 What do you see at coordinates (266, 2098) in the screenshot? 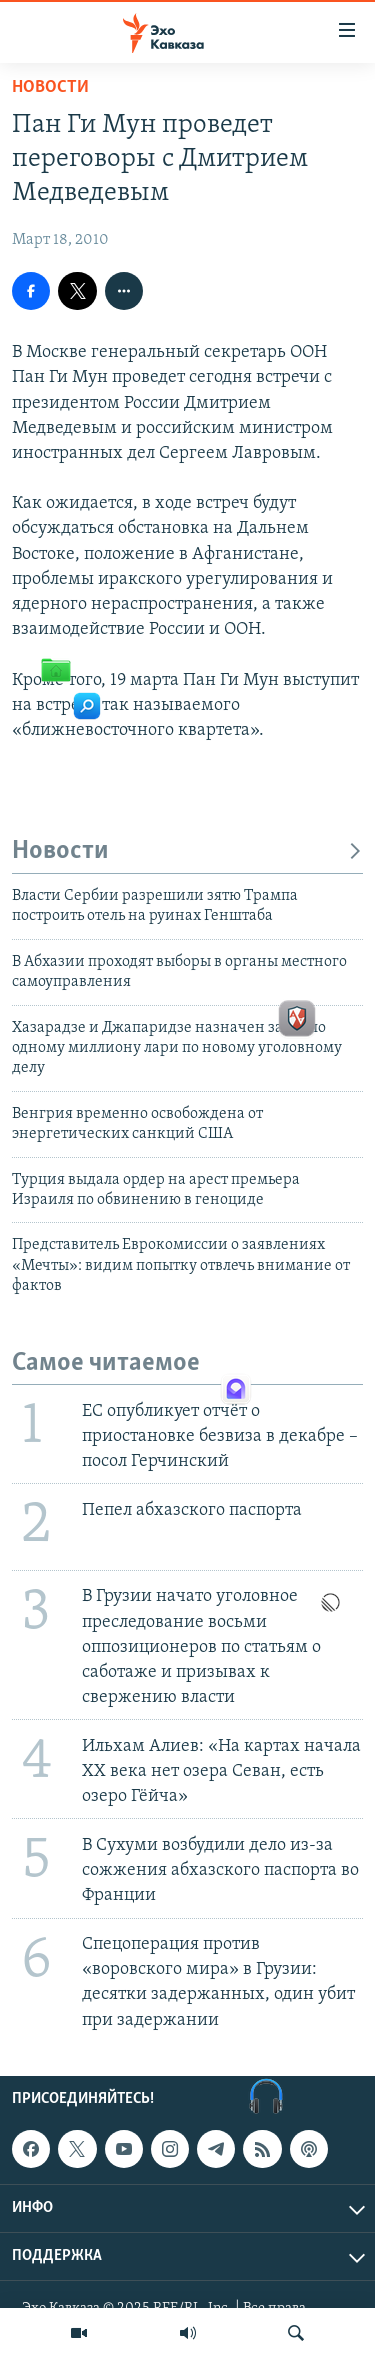
I see `access audio or headphone settings` at bounding box center [266, 2098].